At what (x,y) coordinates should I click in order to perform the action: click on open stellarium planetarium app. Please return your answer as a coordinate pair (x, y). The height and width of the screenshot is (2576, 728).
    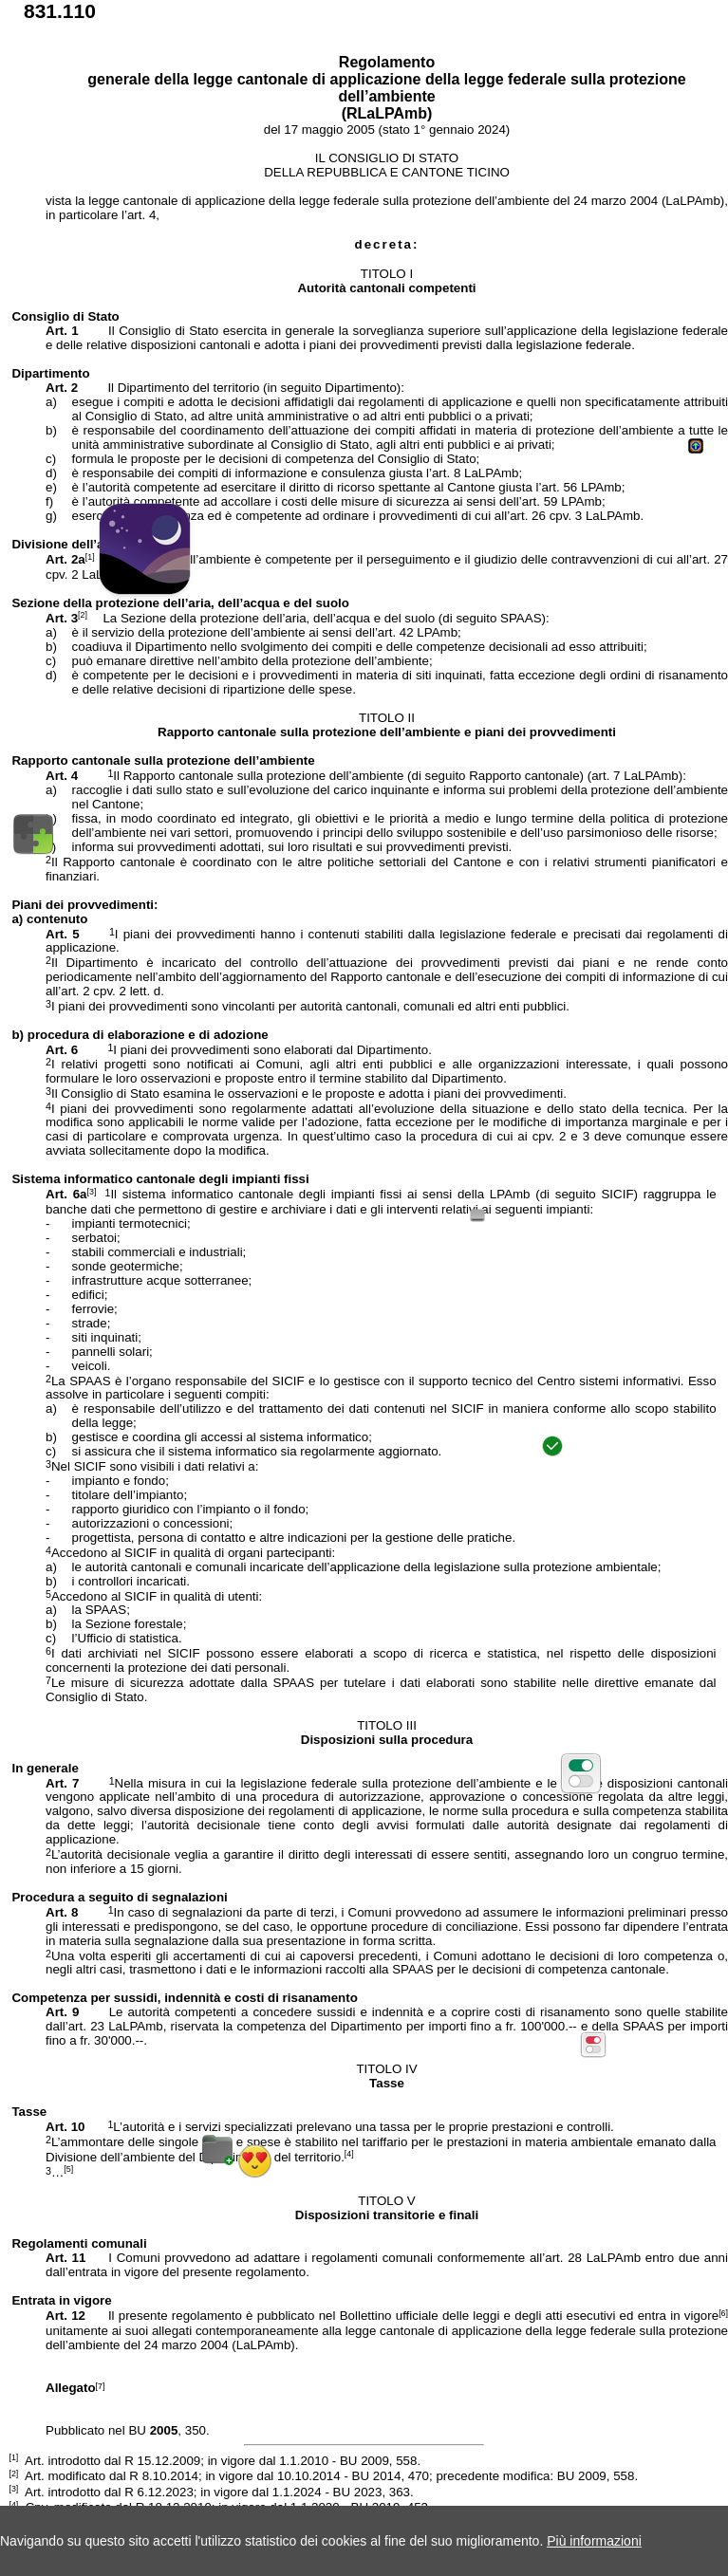
    Looking at the image, I should click on (144, 548).